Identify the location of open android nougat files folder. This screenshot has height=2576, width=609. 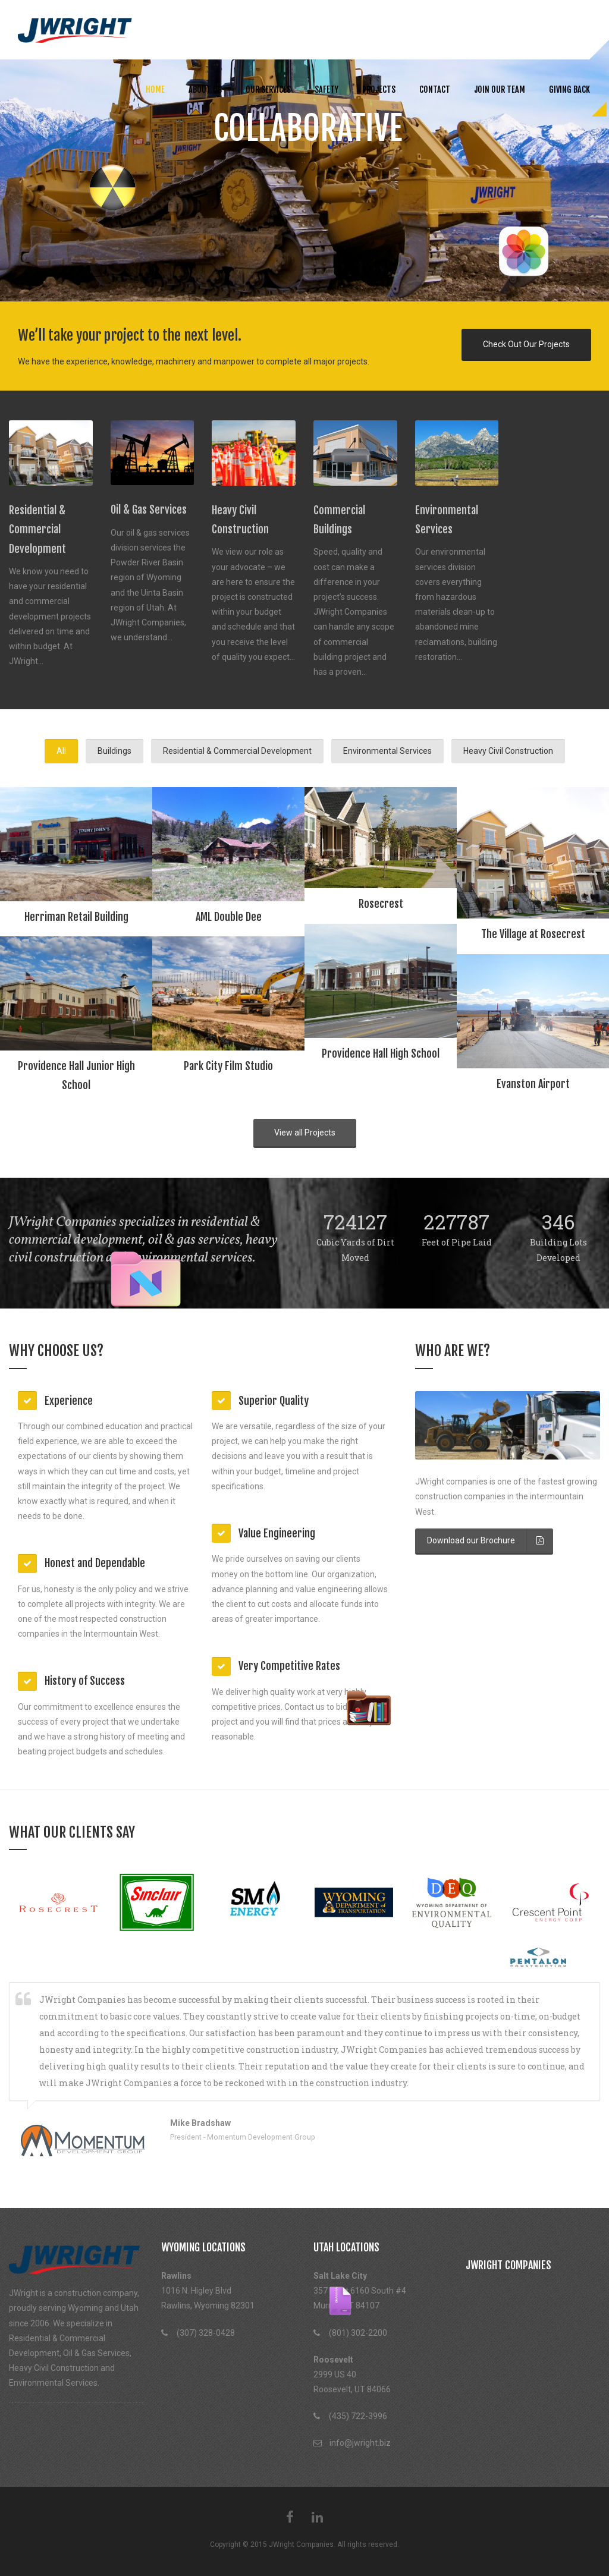
(145, 1281).